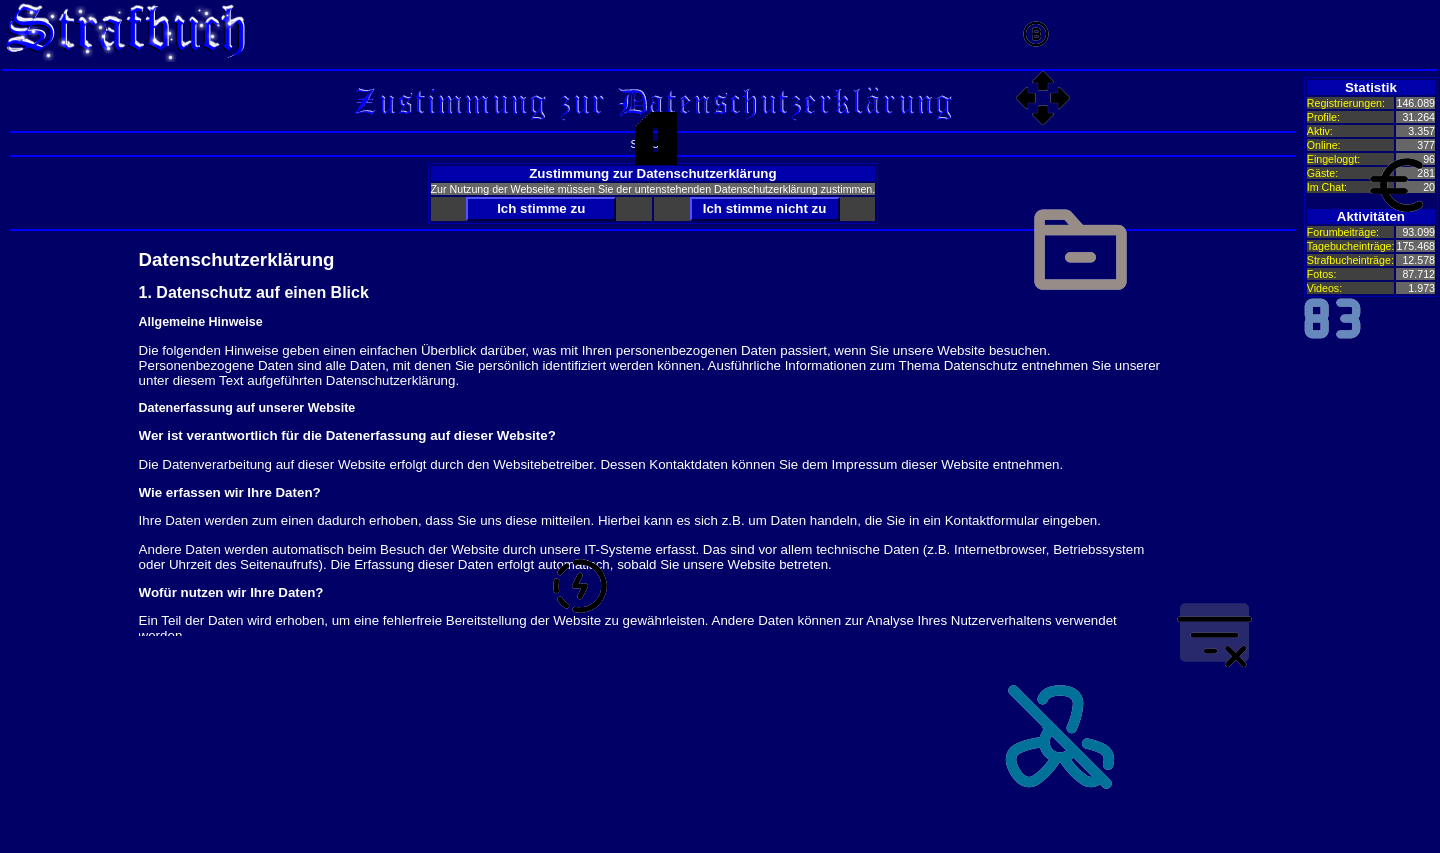 The image size is (1440, 853). I want to click on battery is currently charging, so click(580, 586).